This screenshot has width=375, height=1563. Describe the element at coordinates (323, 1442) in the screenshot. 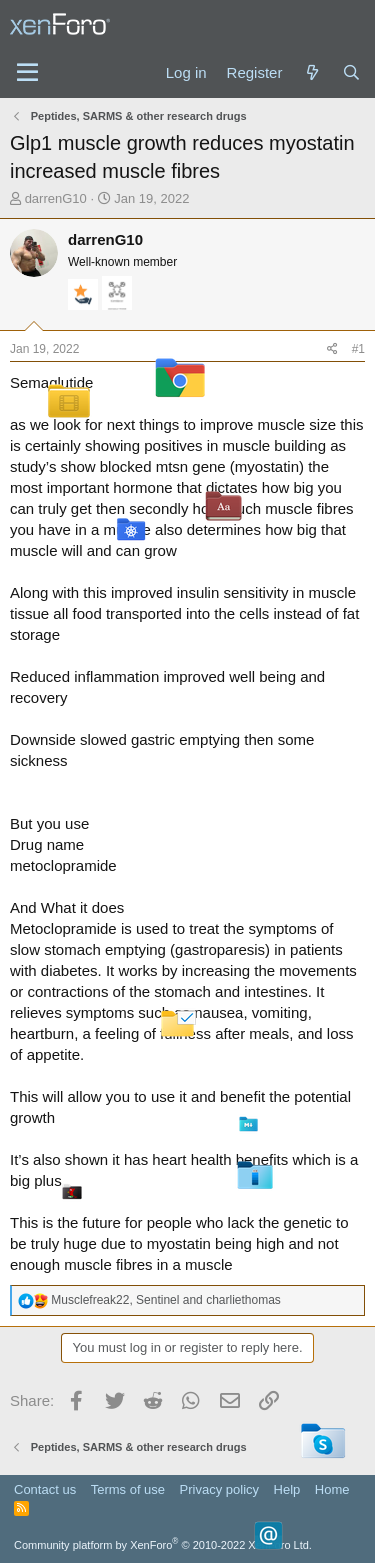

I see `open folder containing Skype files` at that location.